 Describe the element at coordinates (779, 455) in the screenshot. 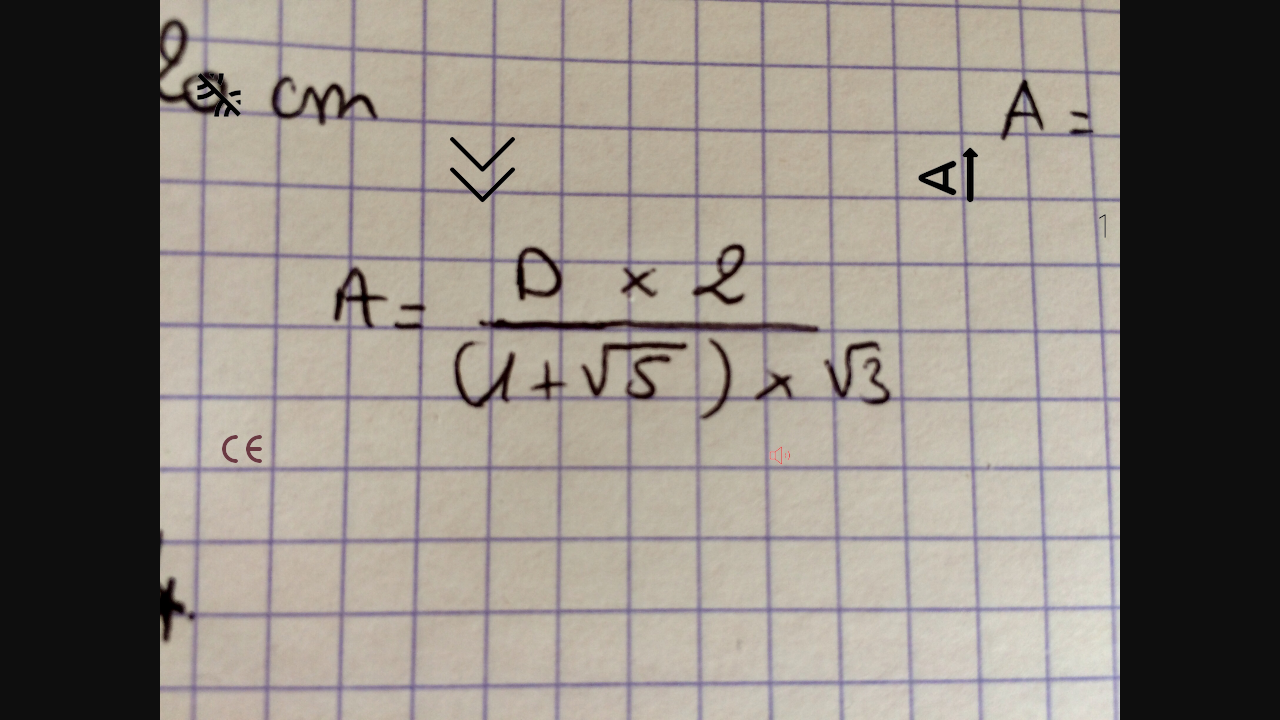

I see `volume is set to high` at that location.